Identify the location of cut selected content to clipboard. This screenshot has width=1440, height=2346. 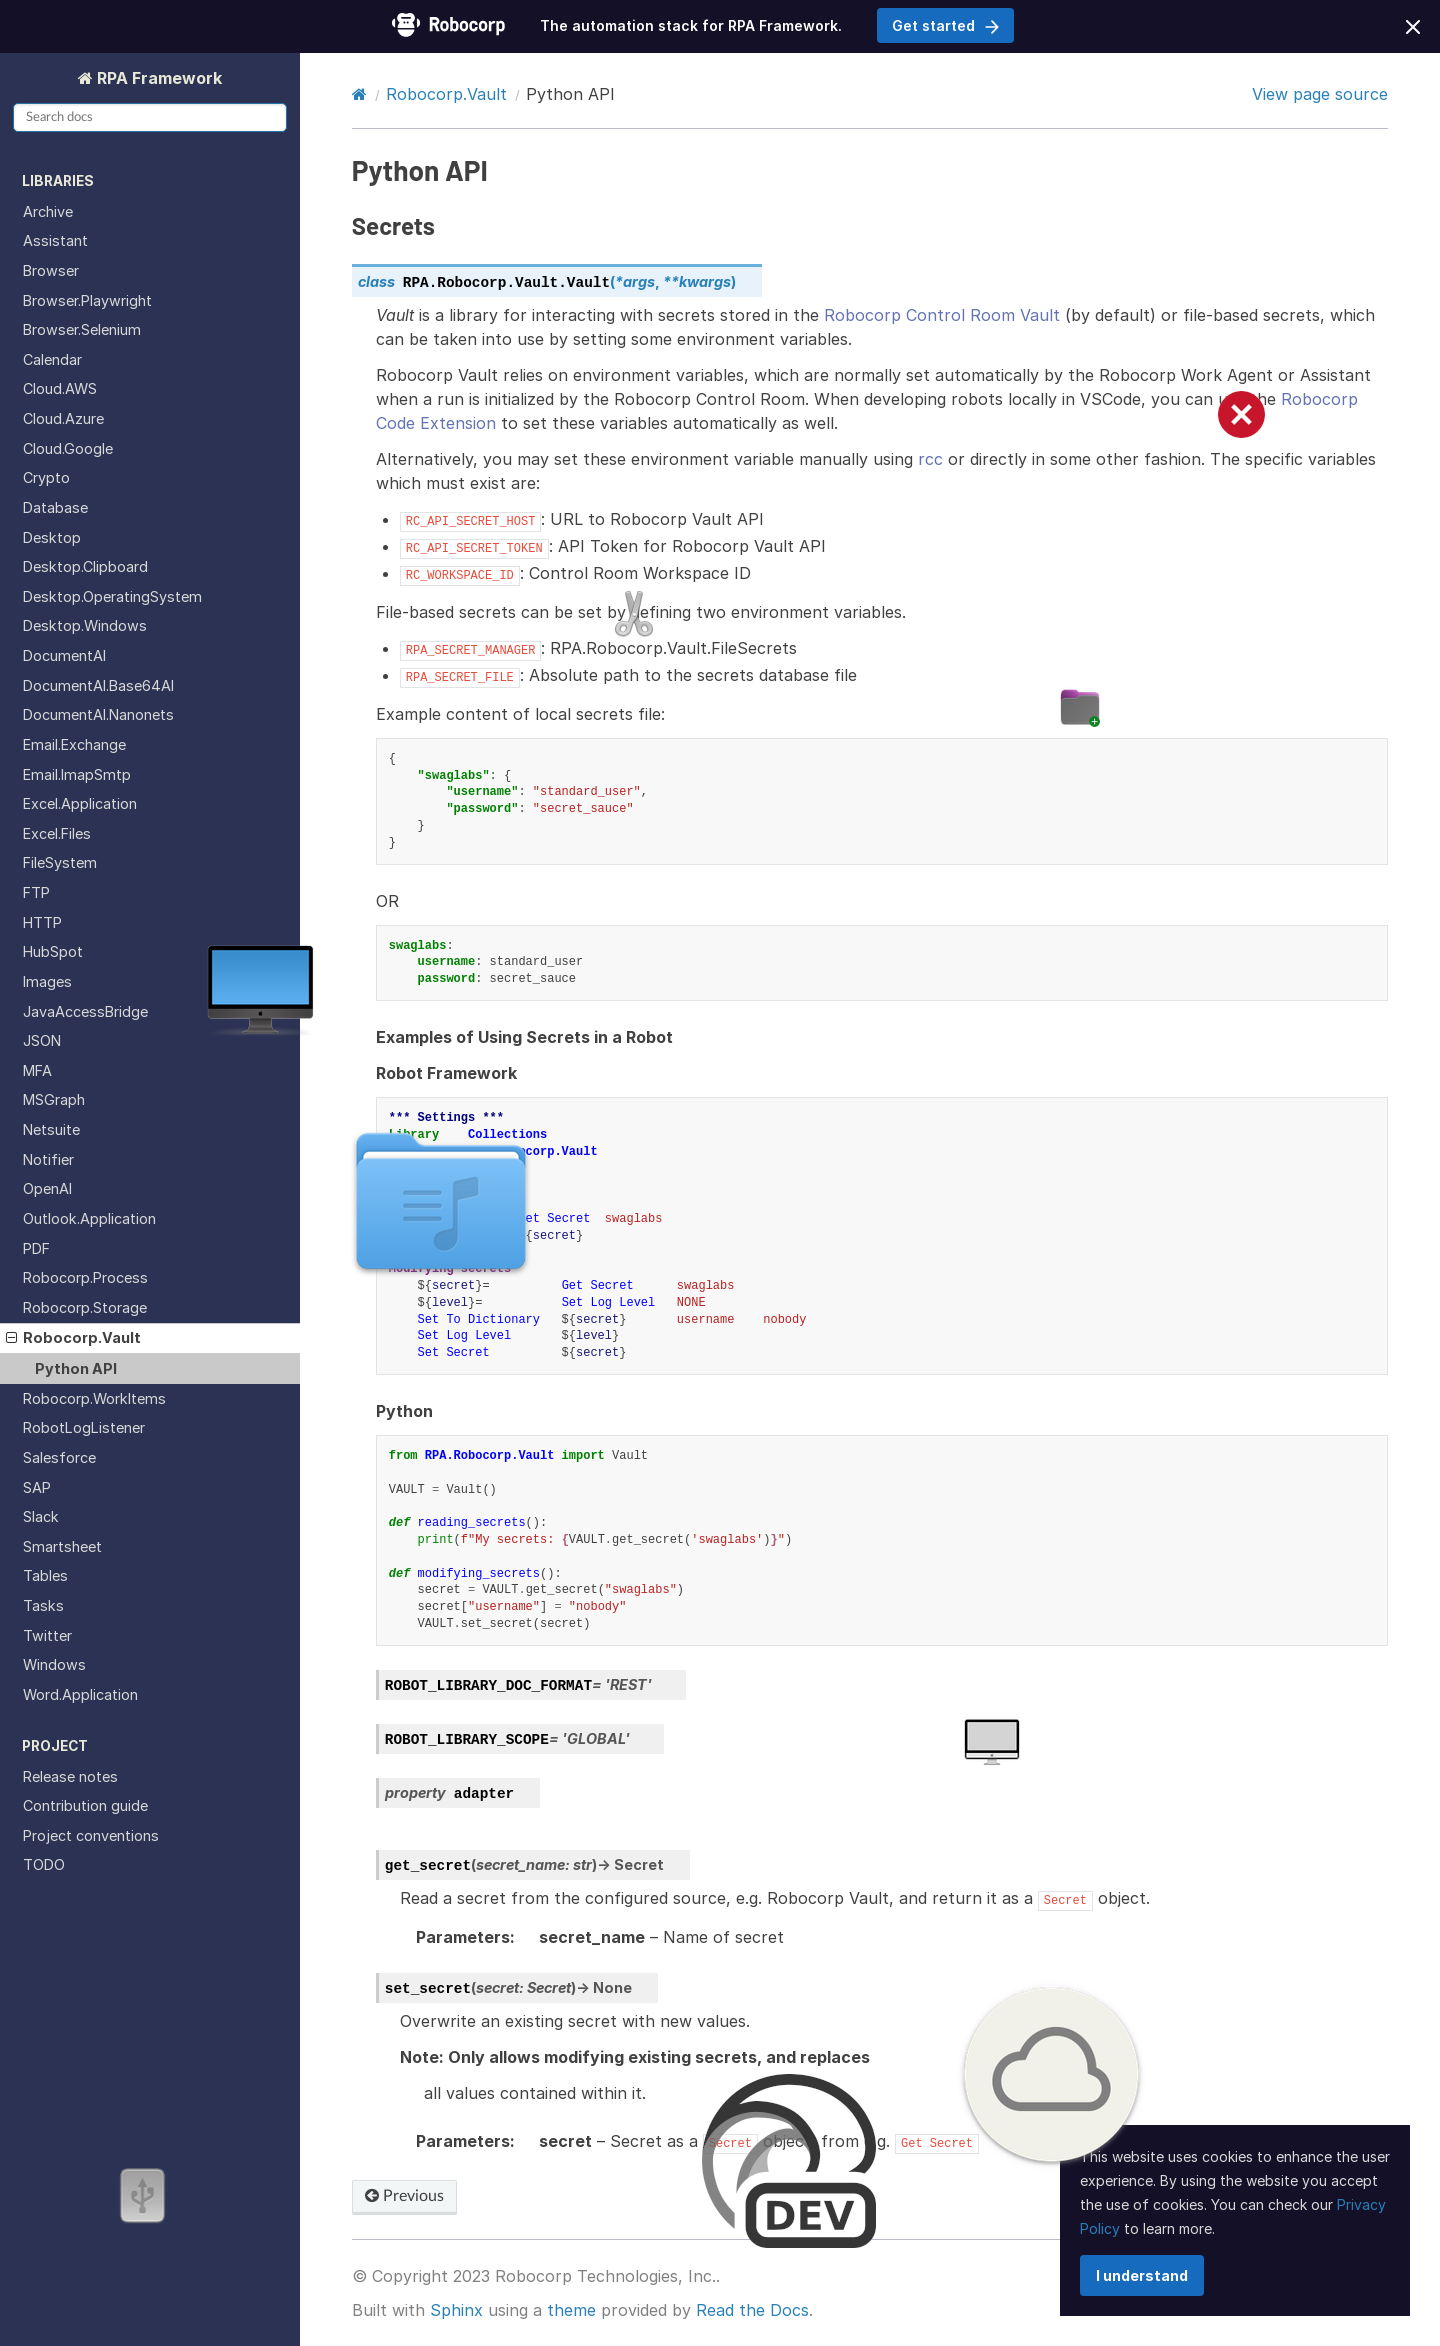
(634, 614).